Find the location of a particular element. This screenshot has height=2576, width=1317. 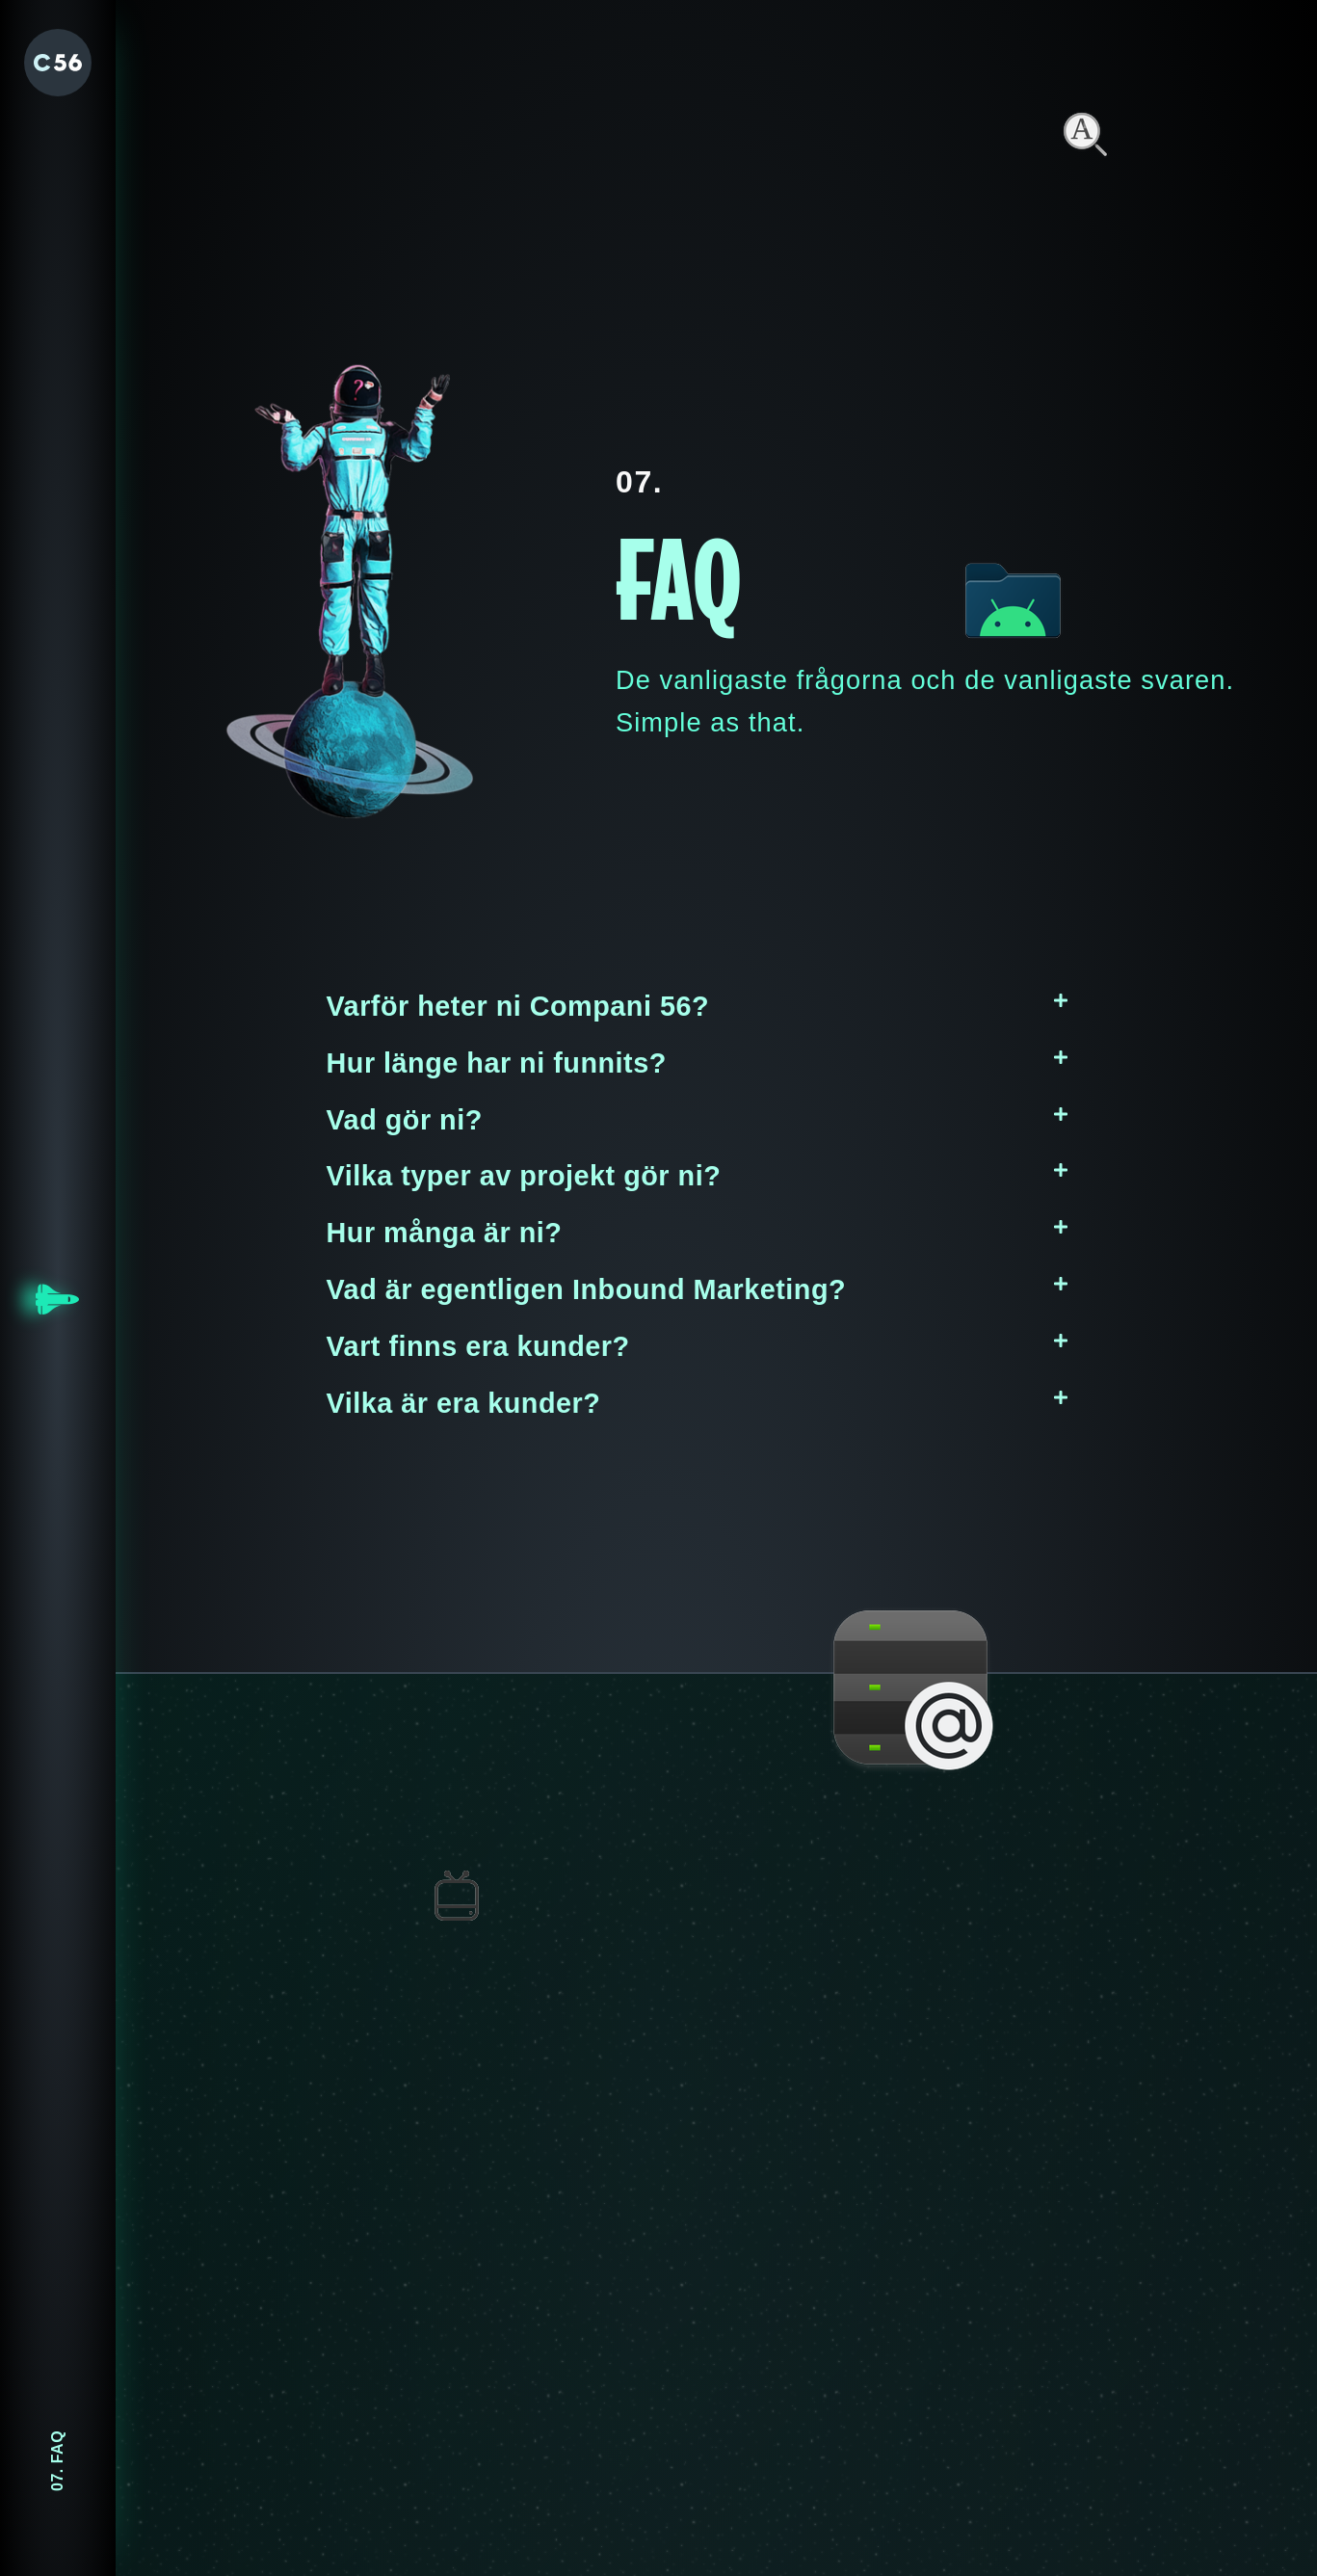

open video player app is located at coordinates (457, 1896).